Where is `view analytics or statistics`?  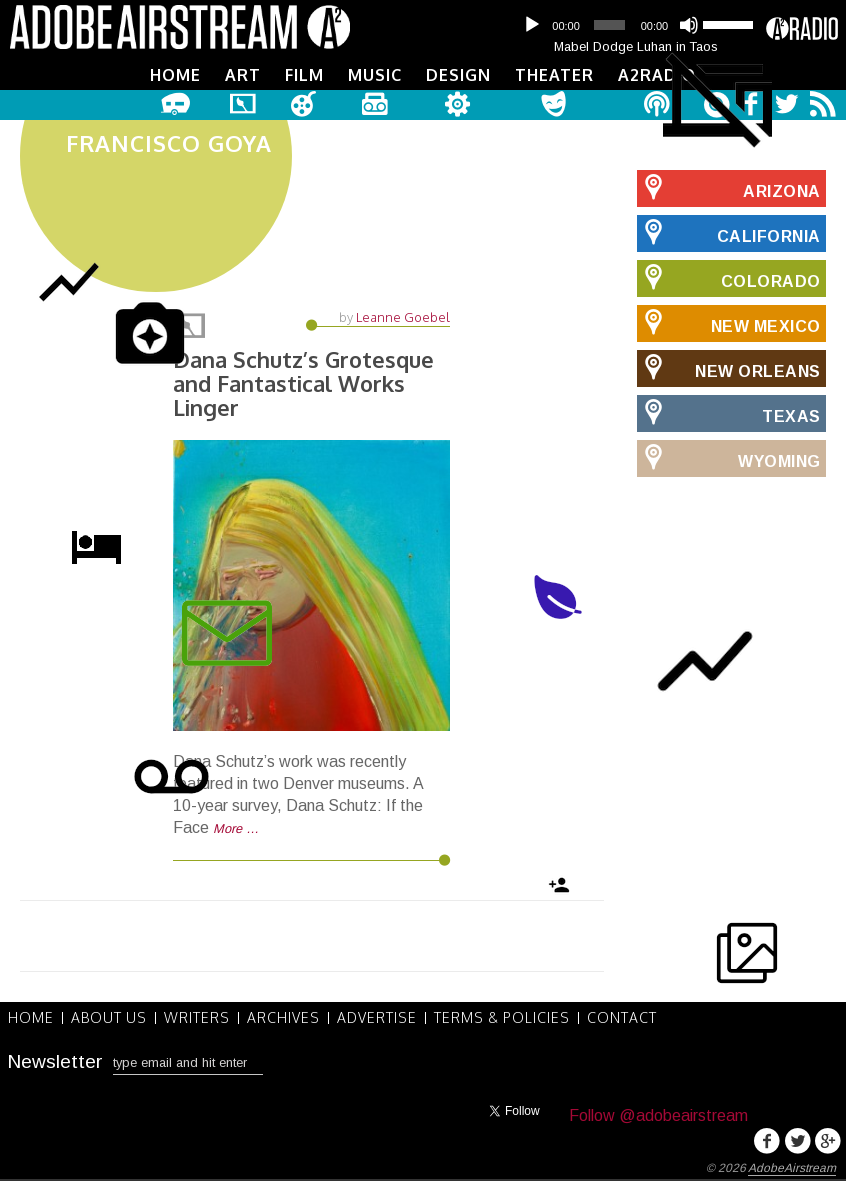
view analytics or statistics is located at coordinates (69, 282).